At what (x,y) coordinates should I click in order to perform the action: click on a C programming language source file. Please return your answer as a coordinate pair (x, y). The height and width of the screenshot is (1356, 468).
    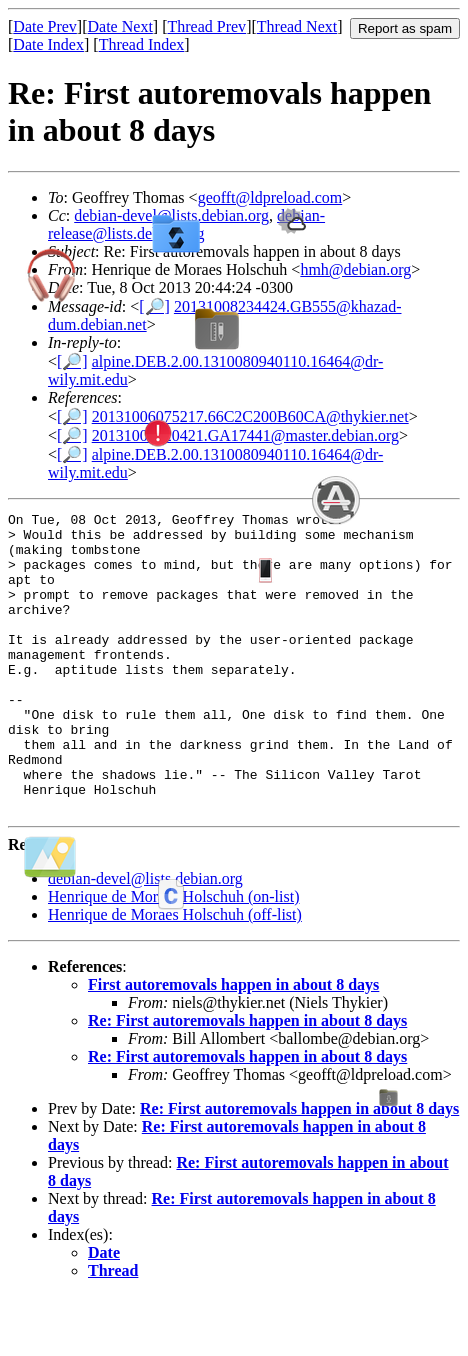
    Looking at the image, I should click on (171, 894).